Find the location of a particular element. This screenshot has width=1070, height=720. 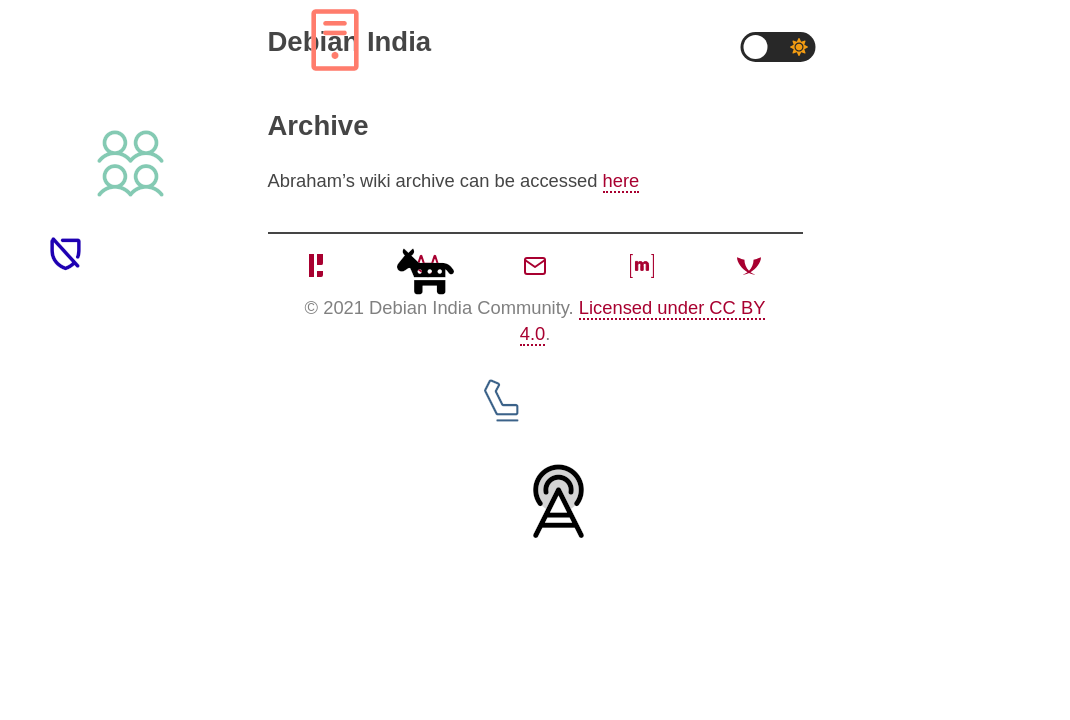

select or reserve a seat is located at coordinates (500, 400).